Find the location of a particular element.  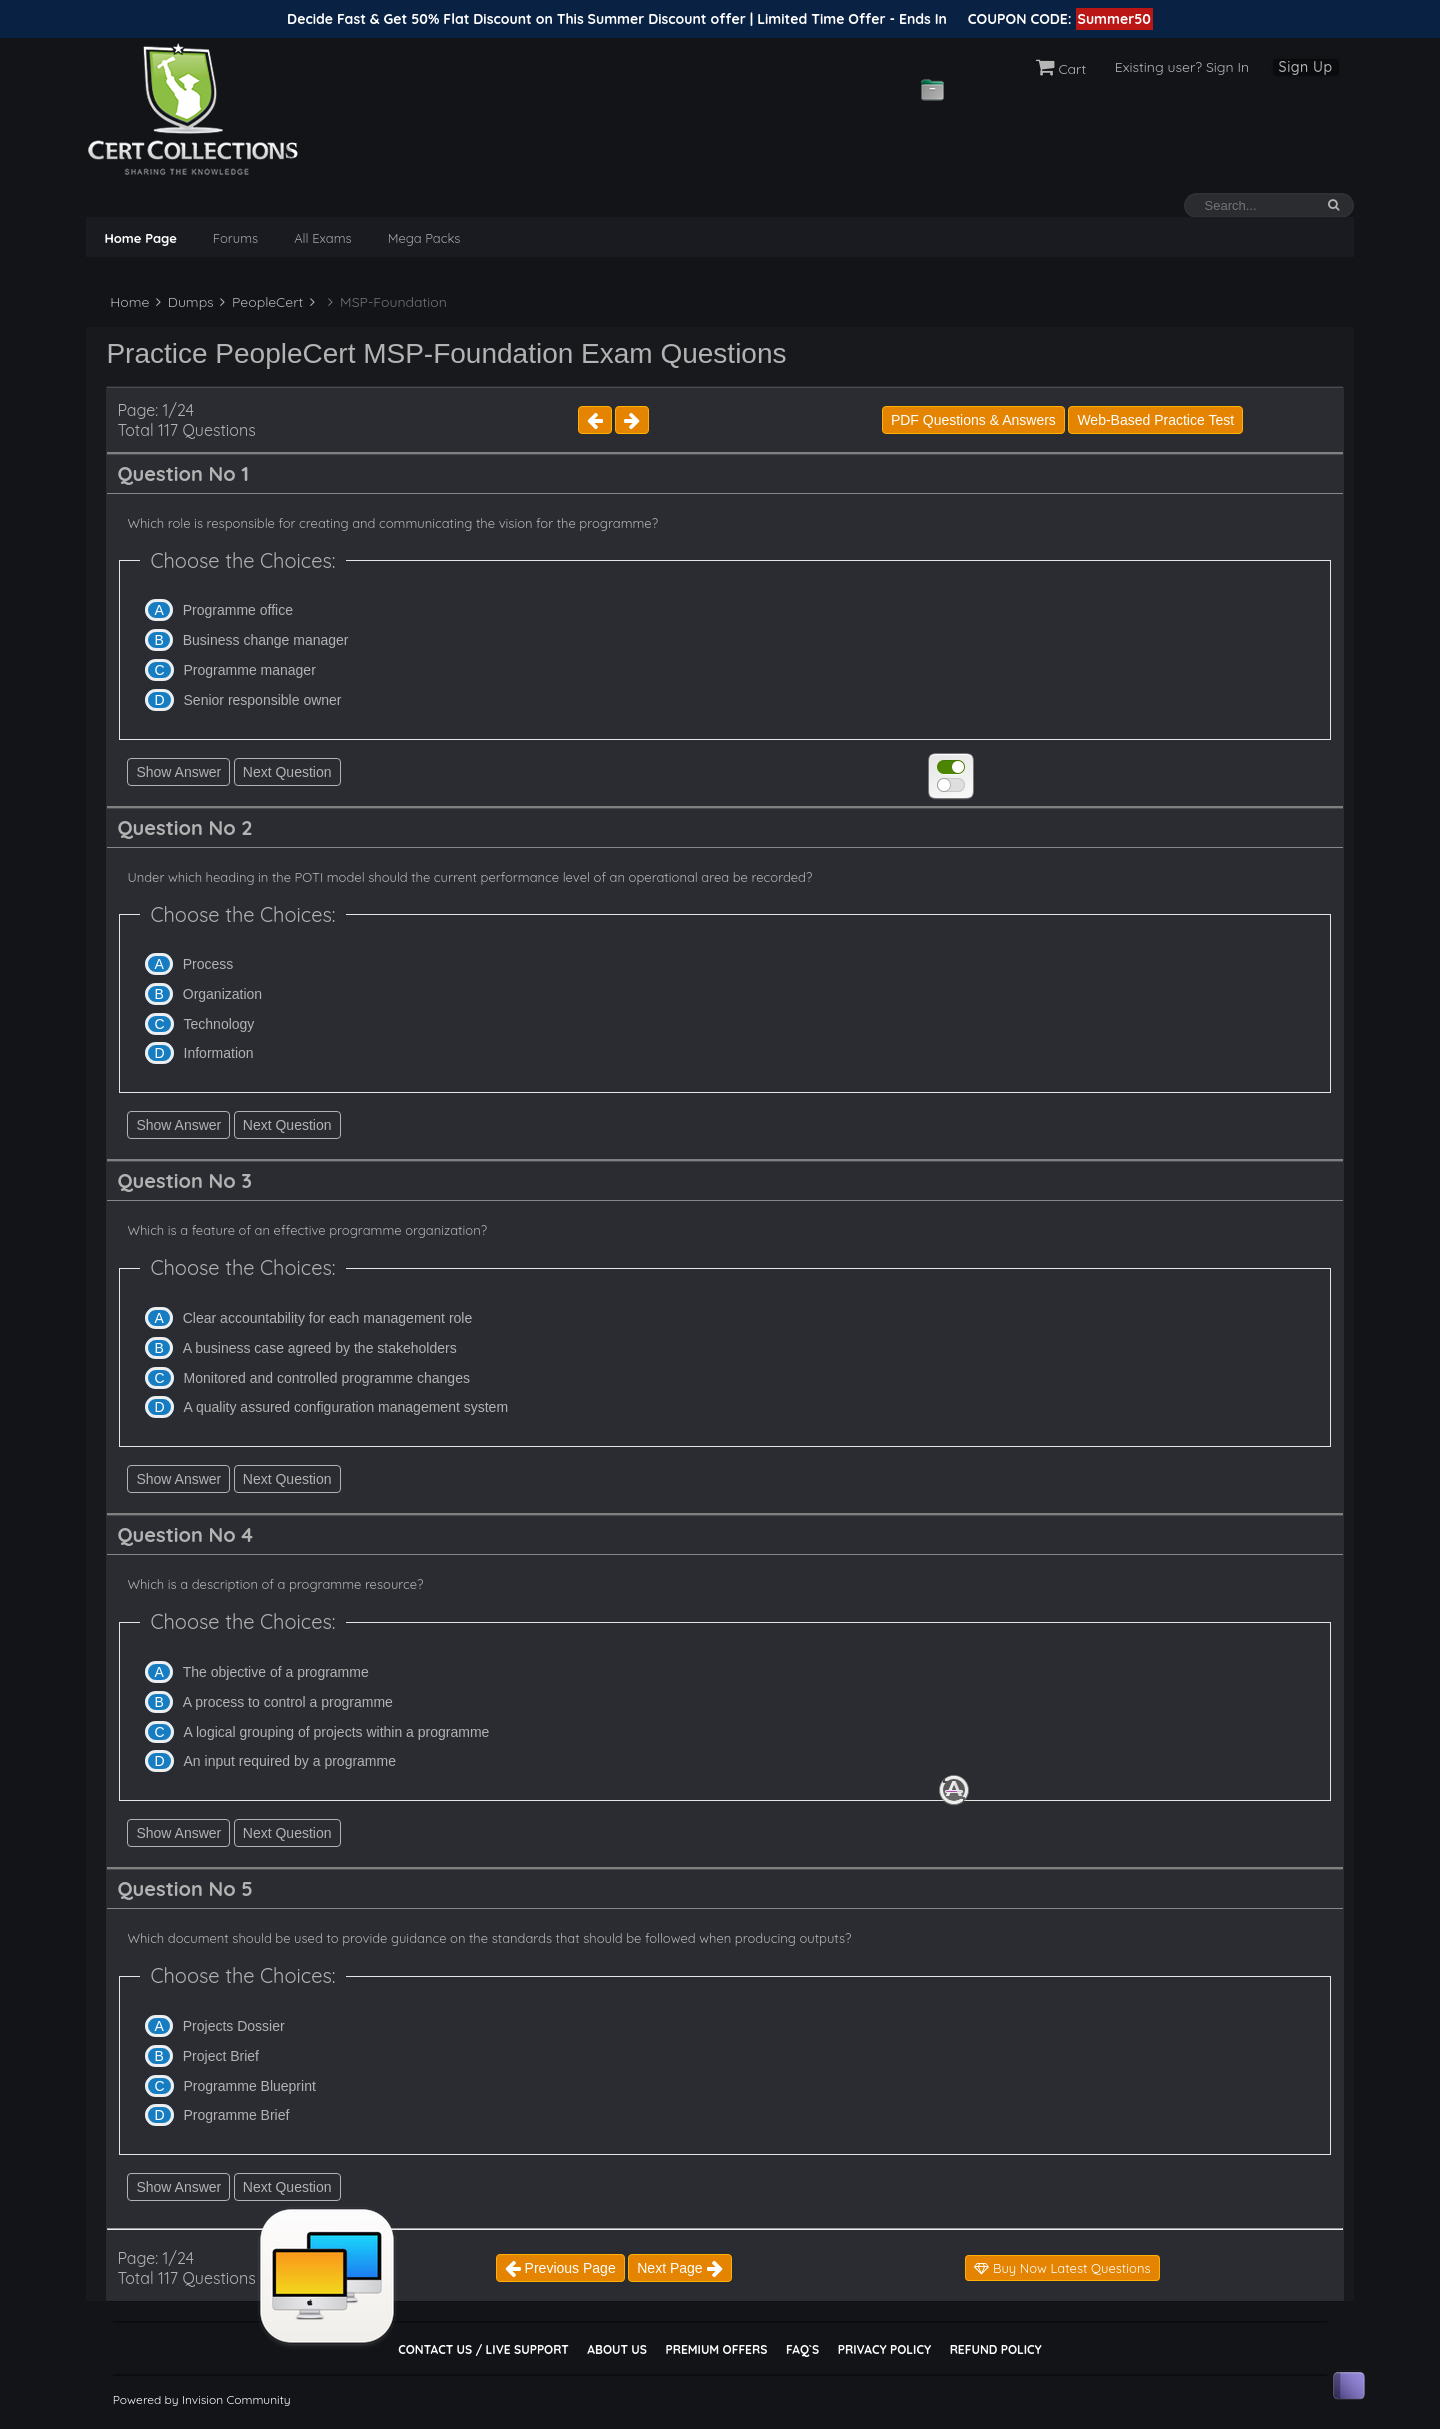

open the file manager is located at coordinates (932, 89).